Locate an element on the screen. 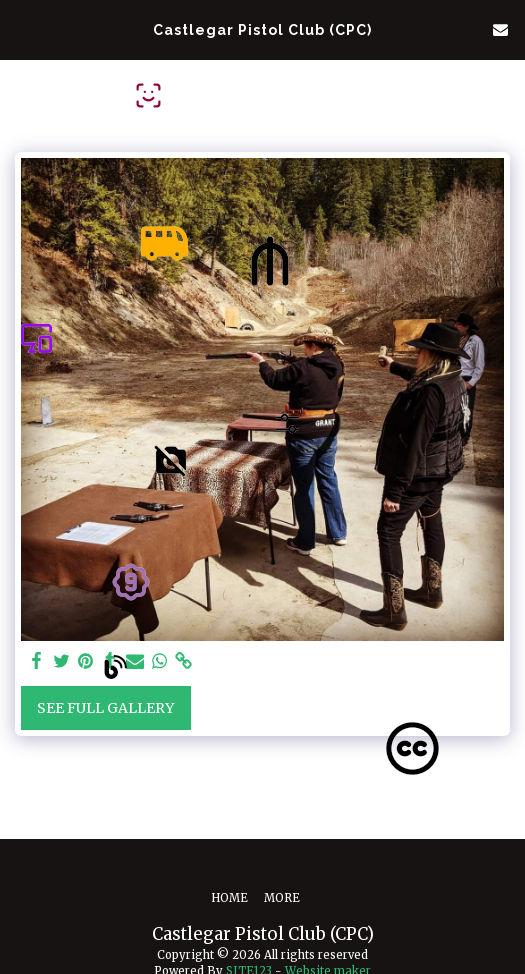  view connected devices is located at coordinates (36, 337).